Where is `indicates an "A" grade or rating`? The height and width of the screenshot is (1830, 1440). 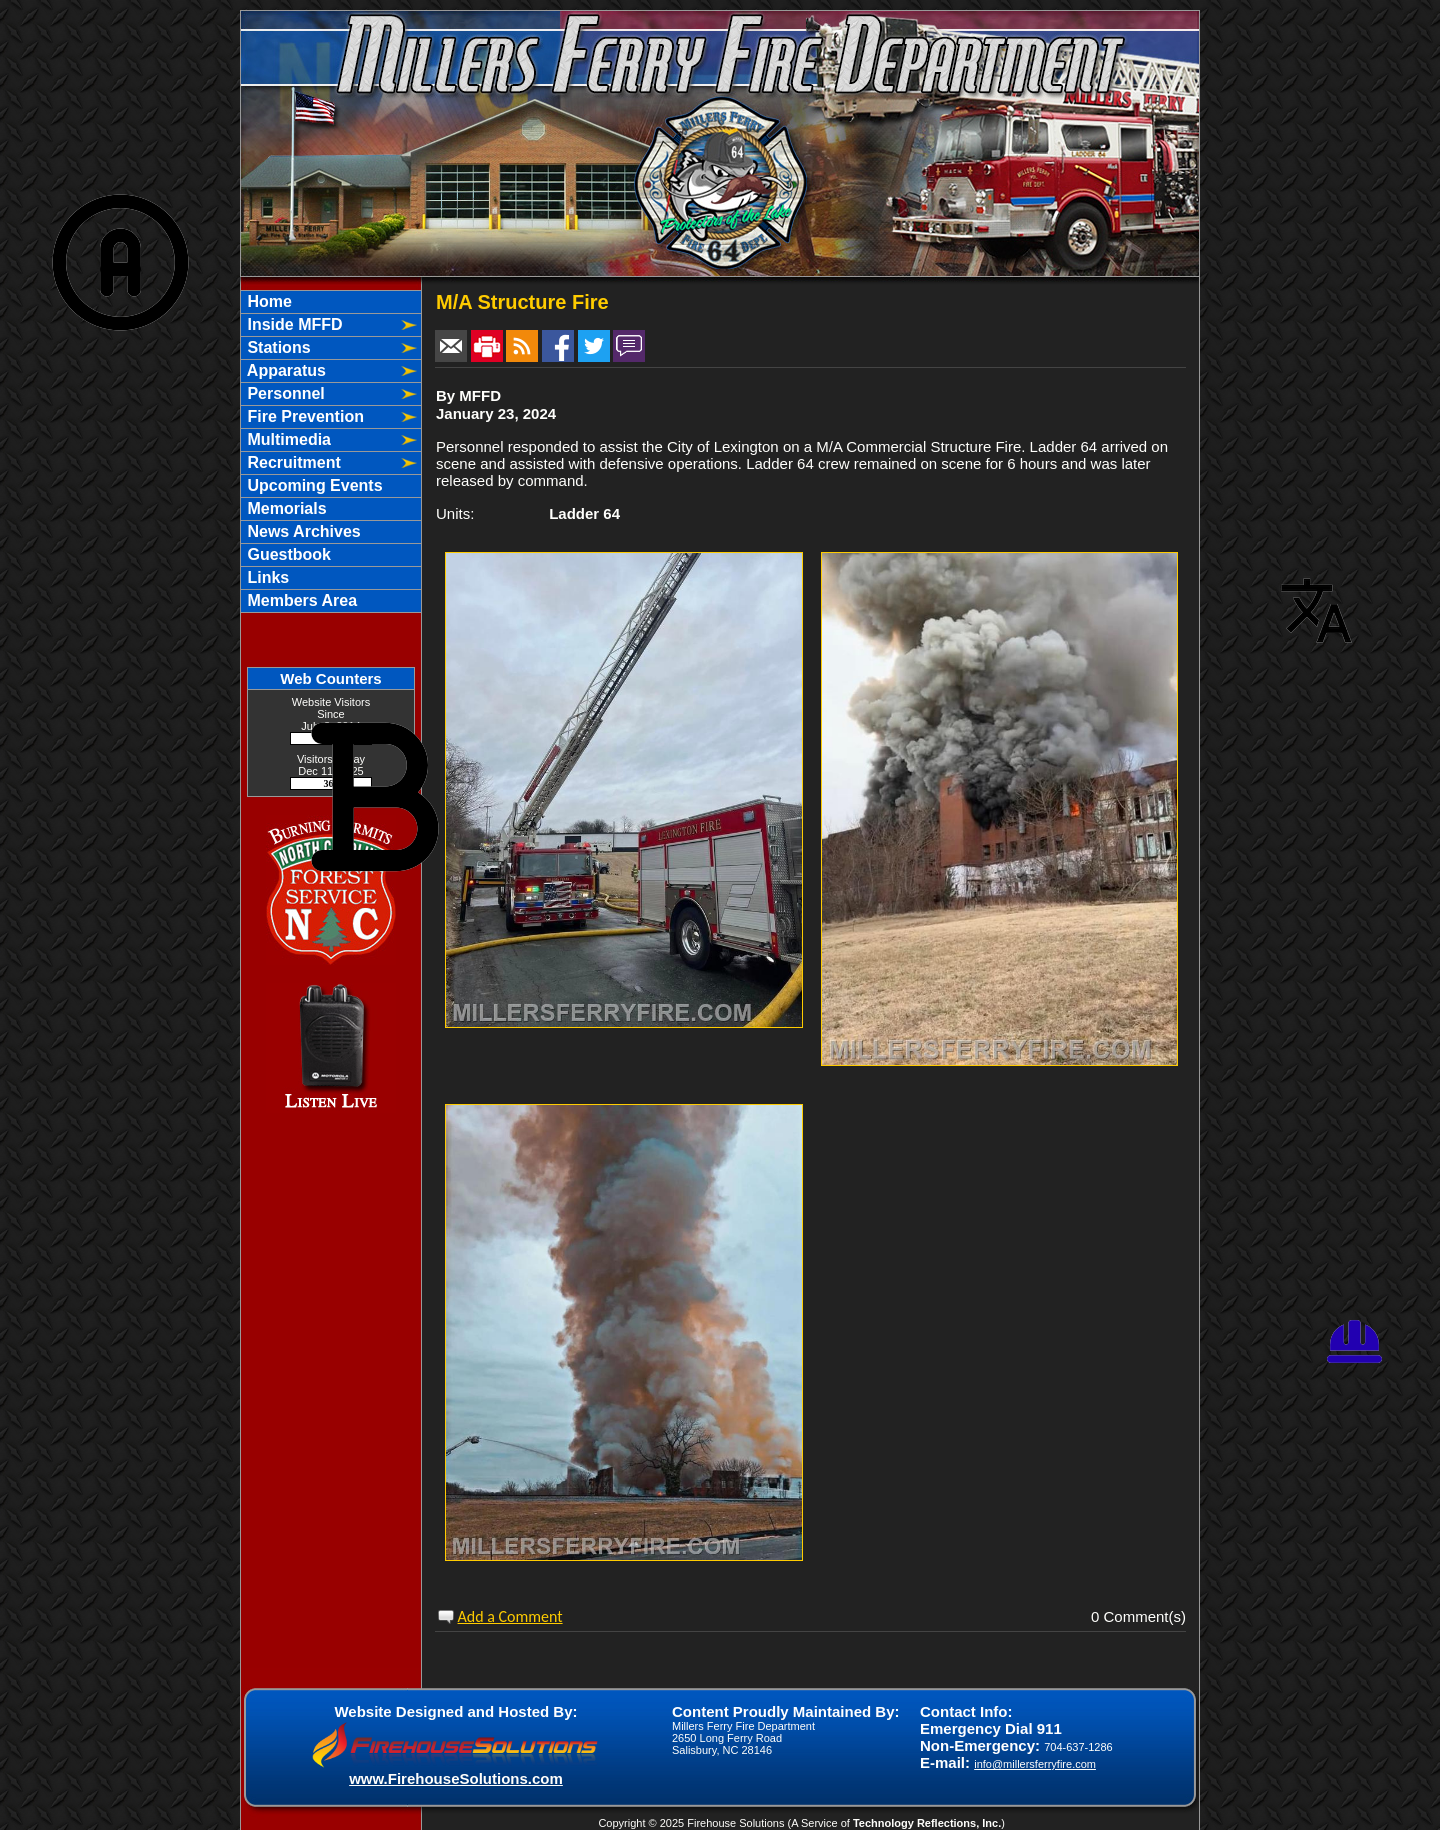 indicates an "A" grade or rating is located at coordinates (120, 262).